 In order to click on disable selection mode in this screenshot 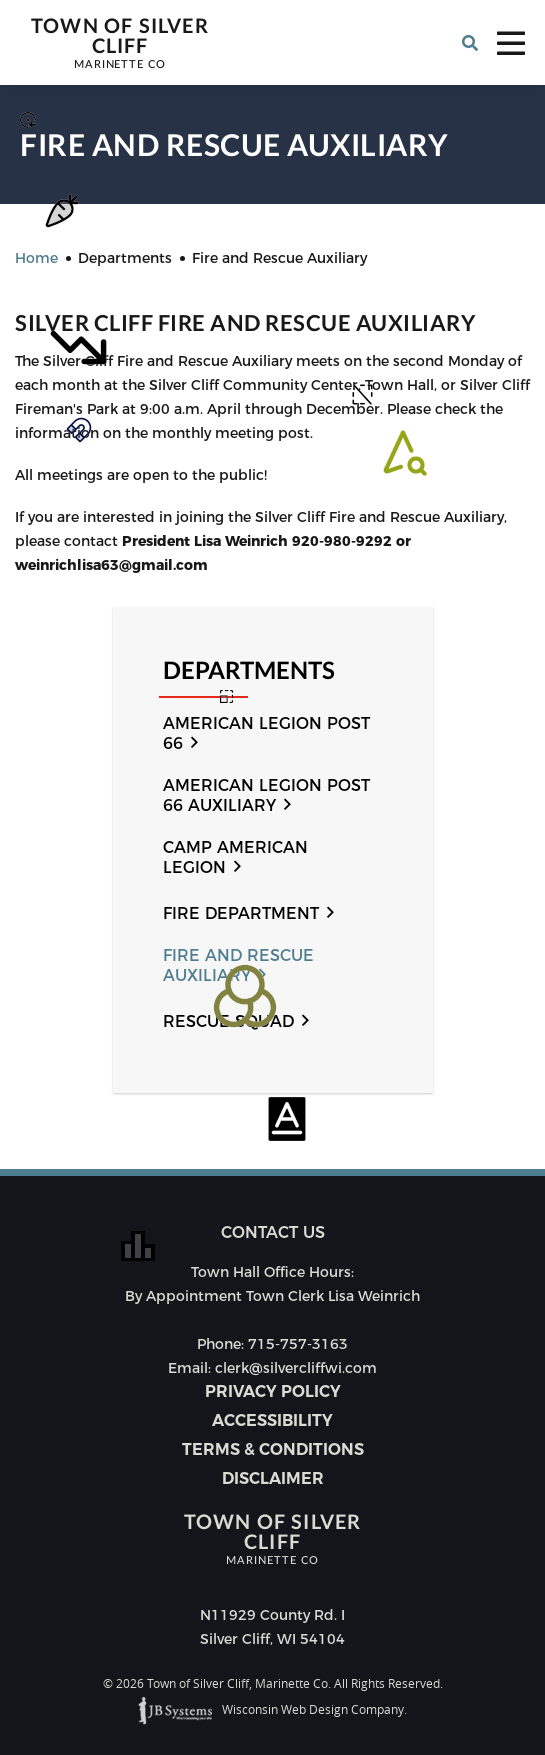, I will do `click(362, 394)`.